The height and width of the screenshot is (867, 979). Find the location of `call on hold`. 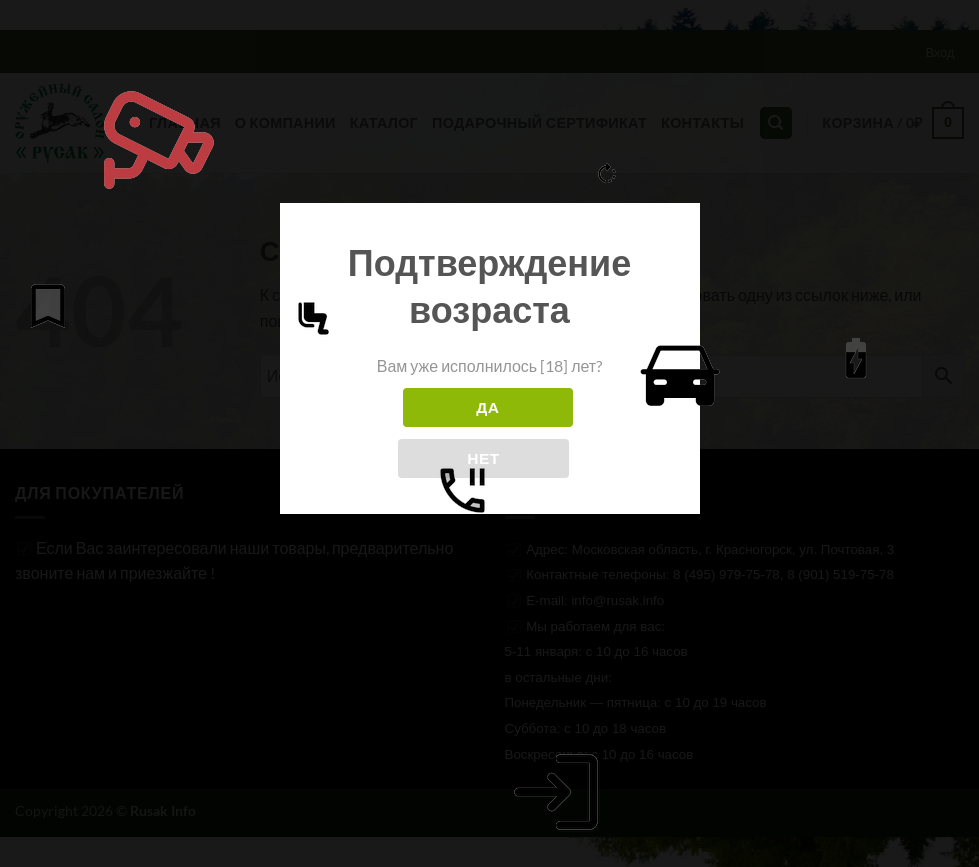

call on hold is located at coordinates (462, 490).